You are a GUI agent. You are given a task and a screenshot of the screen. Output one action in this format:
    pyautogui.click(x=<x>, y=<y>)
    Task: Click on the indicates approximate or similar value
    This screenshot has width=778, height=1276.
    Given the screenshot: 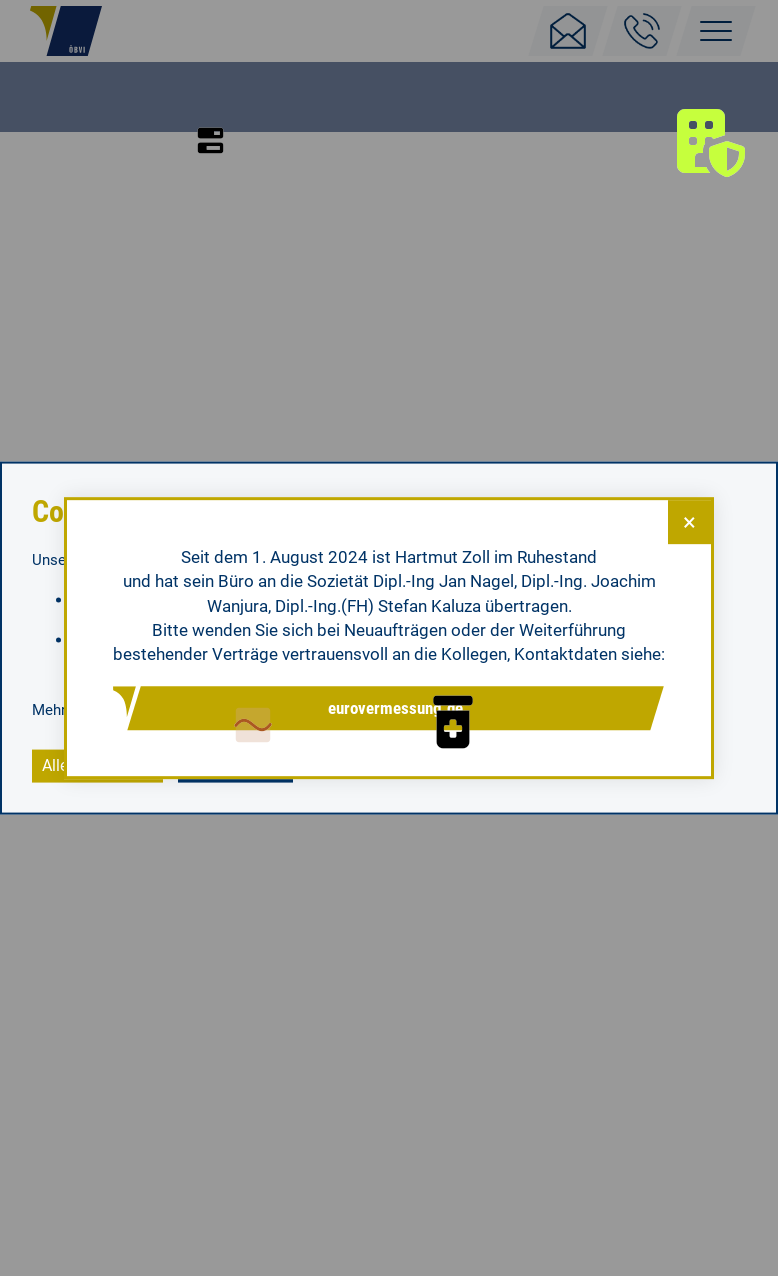 What is the action you would take?
    pyautogui.click(x=253, y=725)
    